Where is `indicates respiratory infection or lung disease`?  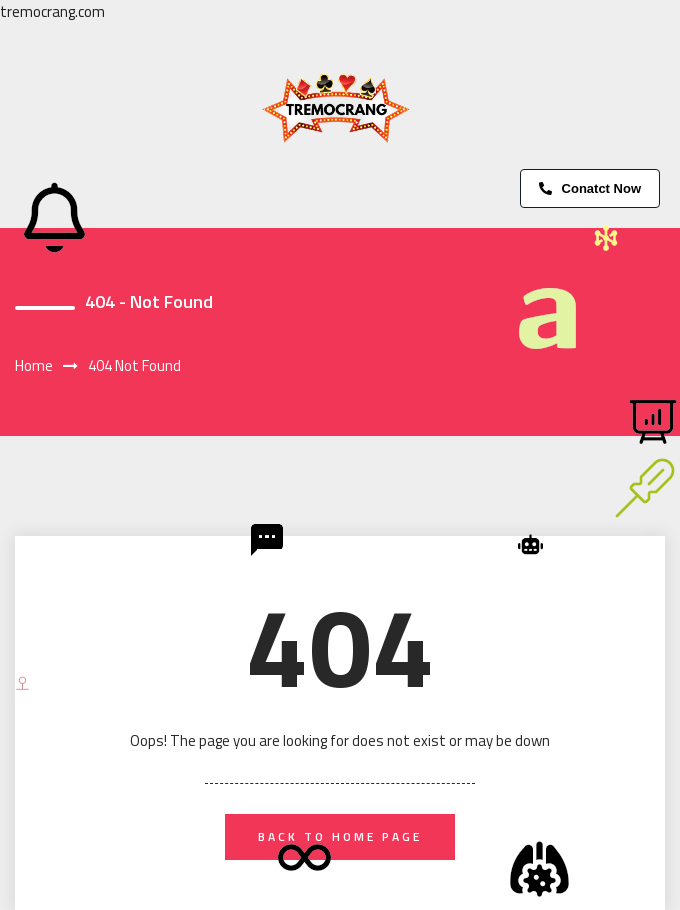
indicates respiratory infection or lung disease is located at coordinates (539, 867).